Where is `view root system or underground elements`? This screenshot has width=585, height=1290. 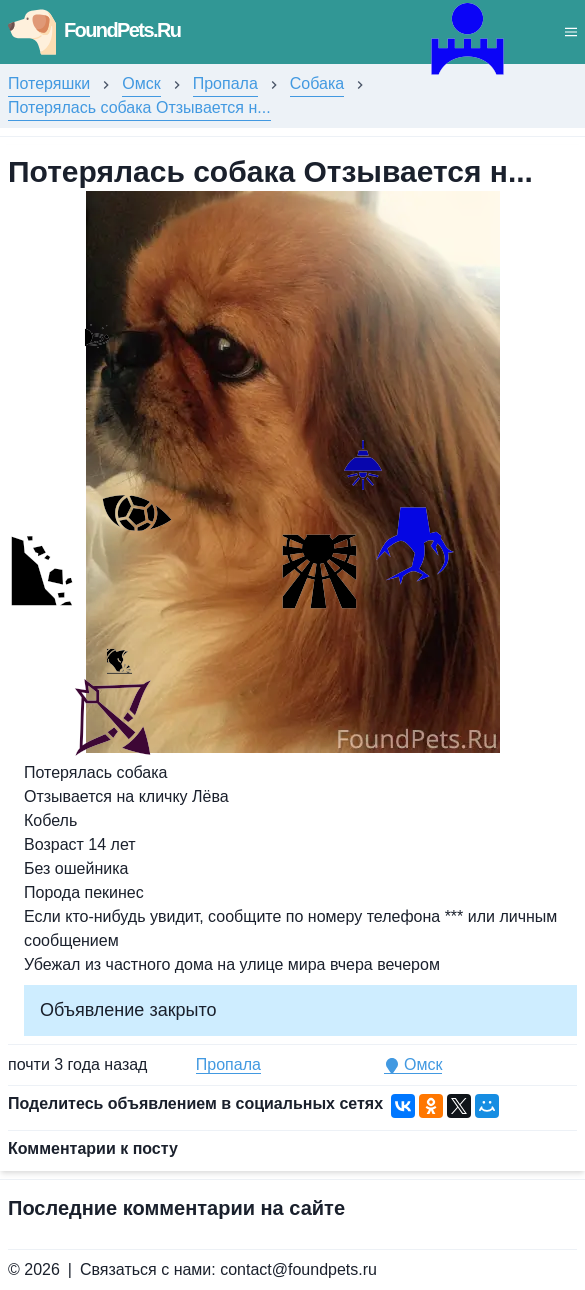
view root system or underground elements is located at coordinates (415, 546).